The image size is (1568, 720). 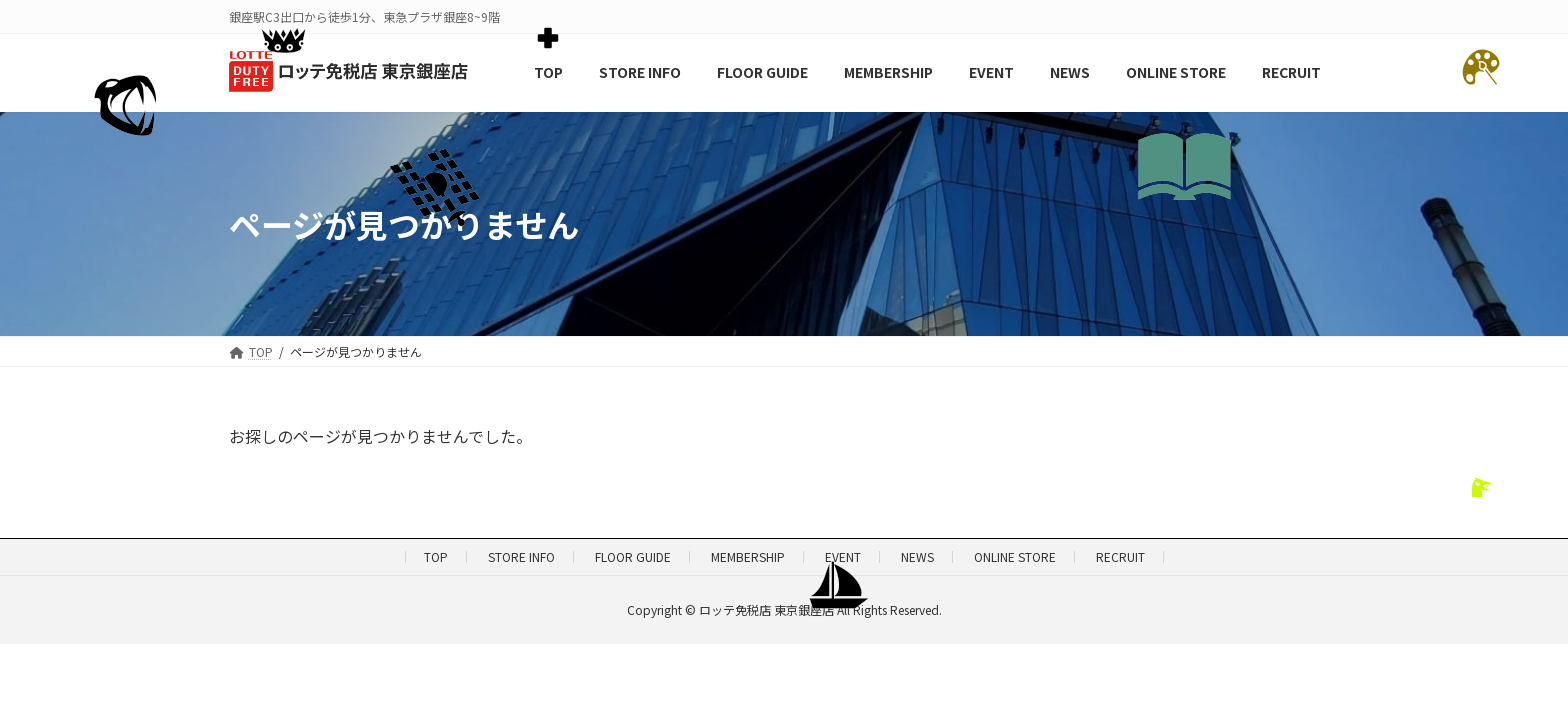 I want to click on indicates a beast or creature type in a game interface, so click(x=125, y=105).